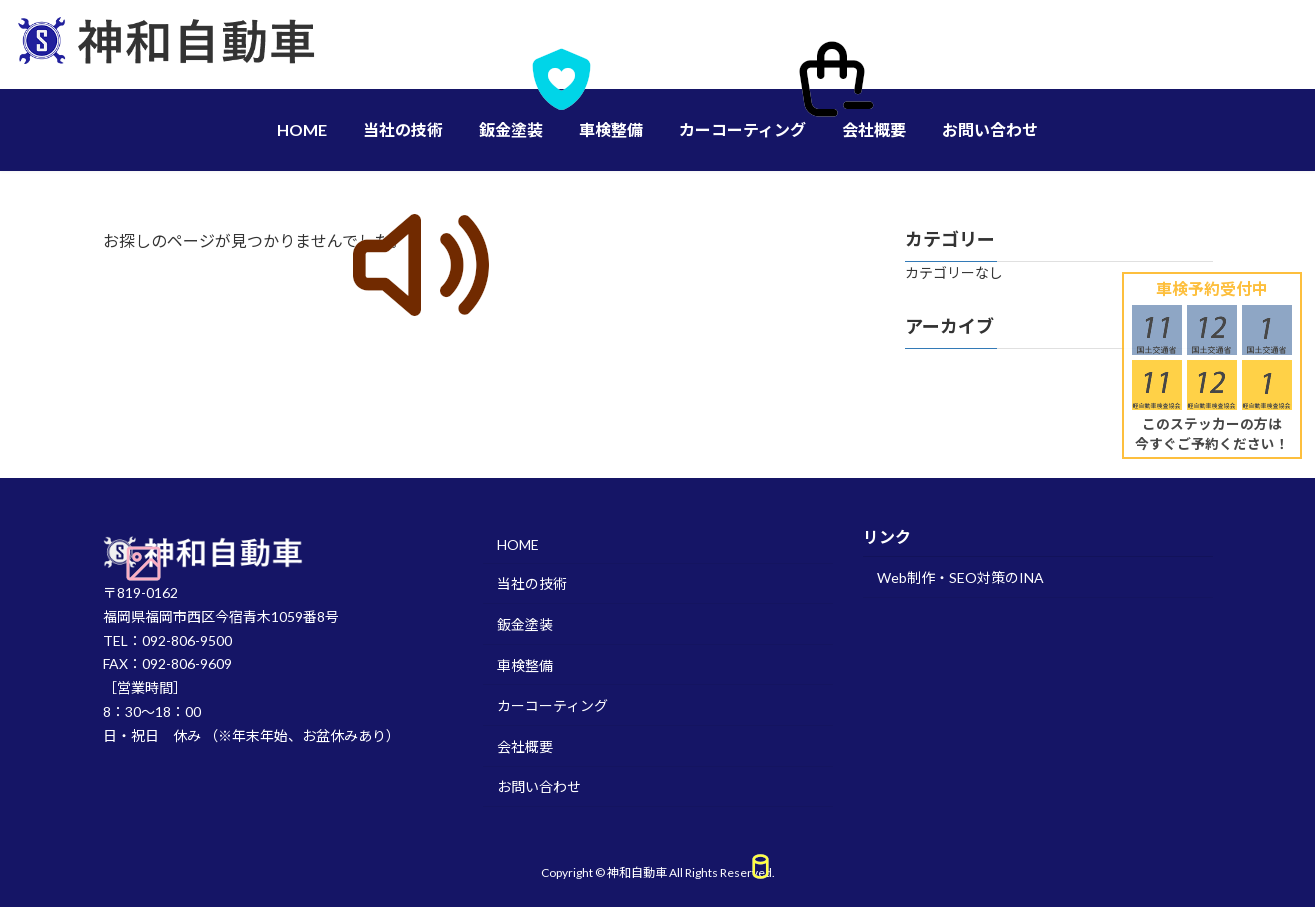 This screenshot has width=1315, height=907. Describe the element at coordinates (143, 563) in the screenshot. I see `add or upload an image` at that location.